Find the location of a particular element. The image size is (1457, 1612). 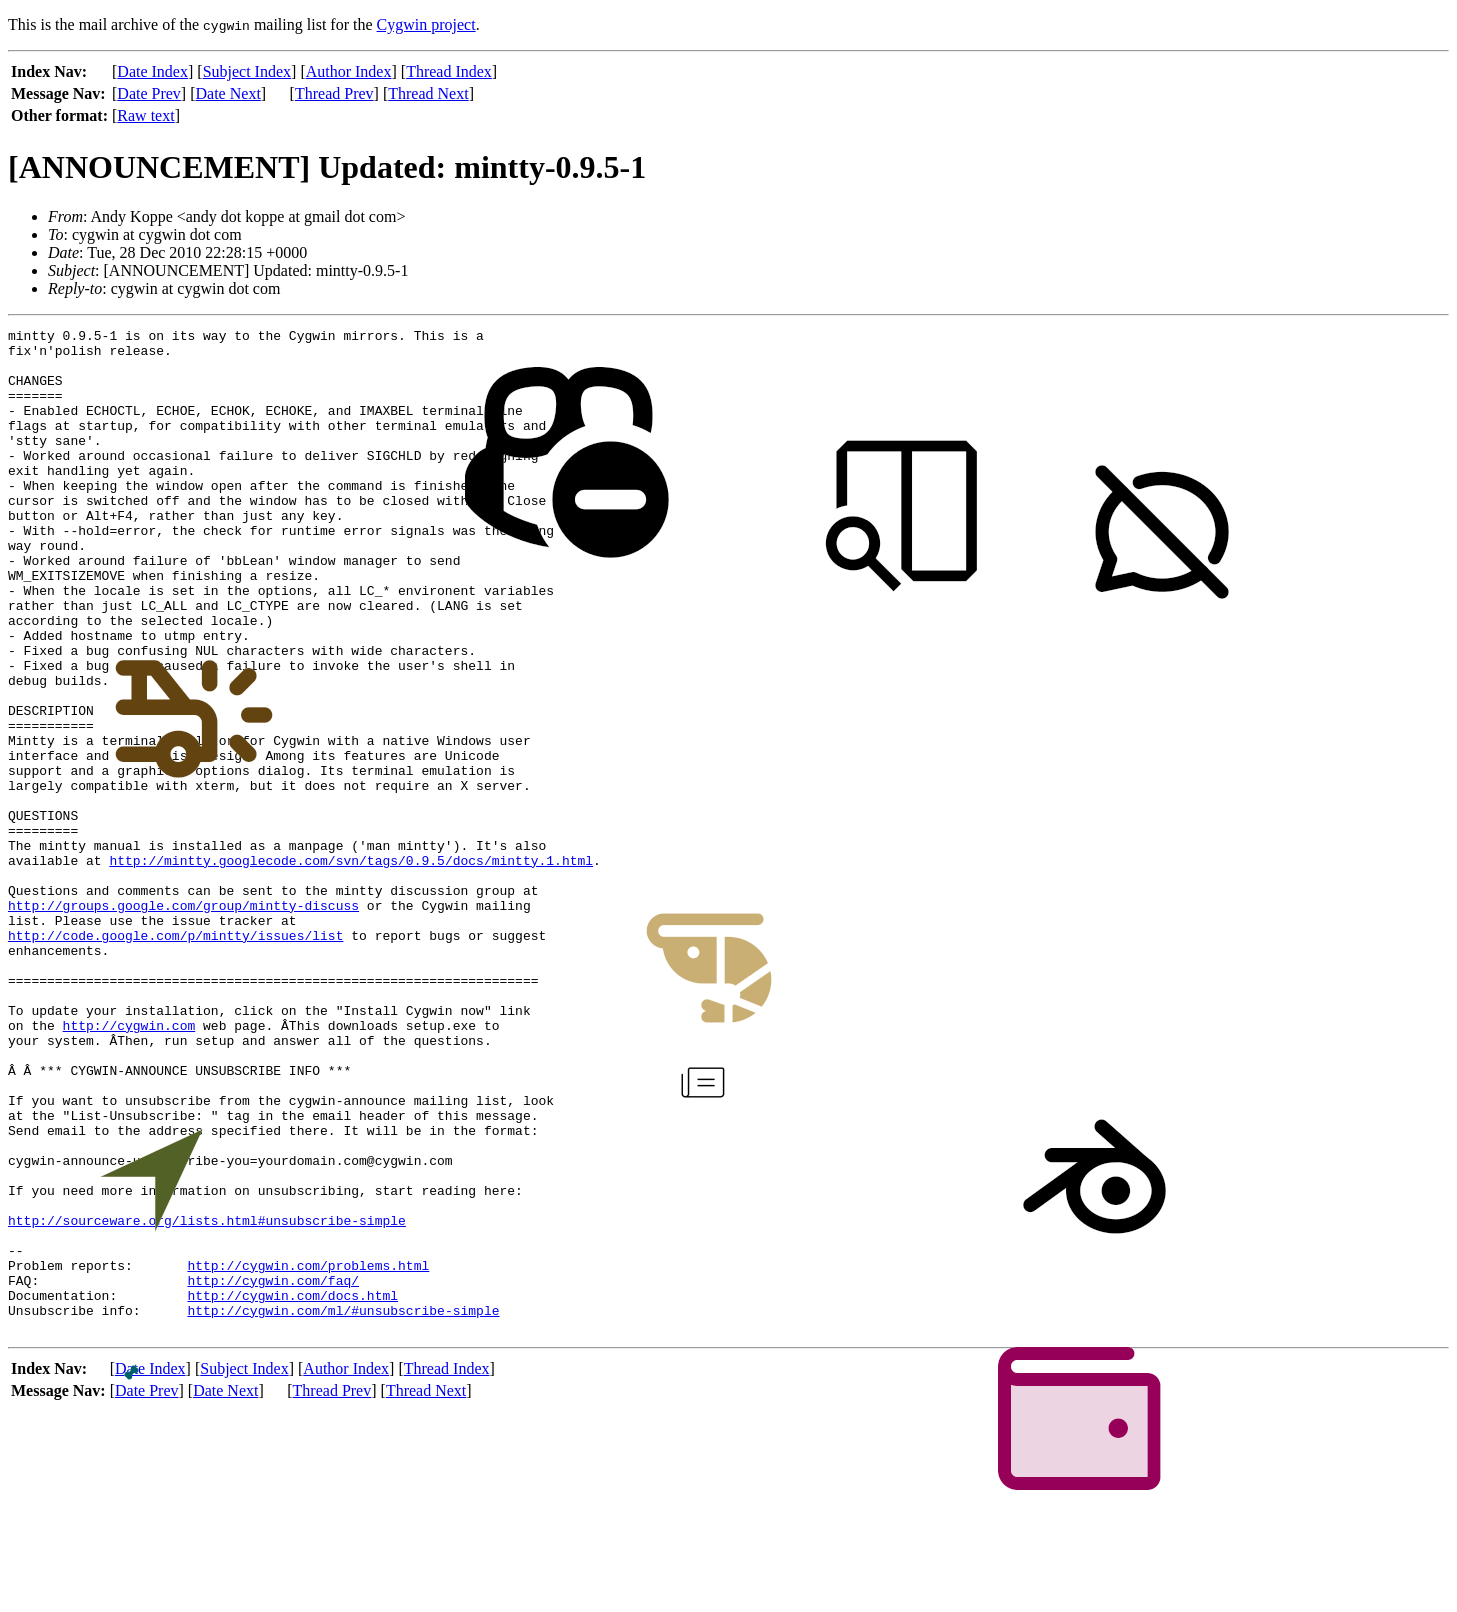

open blender 3d modeling software is located at coordinates (1094, 1176).